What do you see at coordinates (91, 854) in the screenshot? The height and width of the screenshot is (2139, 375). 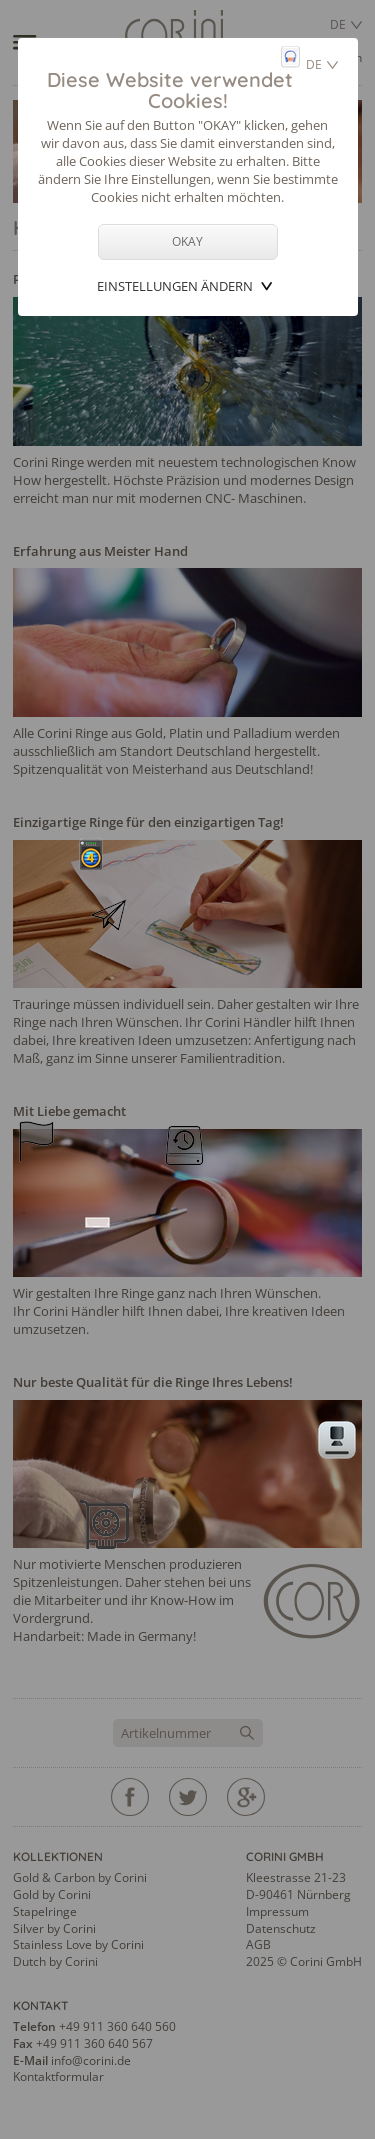 I see `access RAID 4 storage configuration` at bounding box center [91, 854].